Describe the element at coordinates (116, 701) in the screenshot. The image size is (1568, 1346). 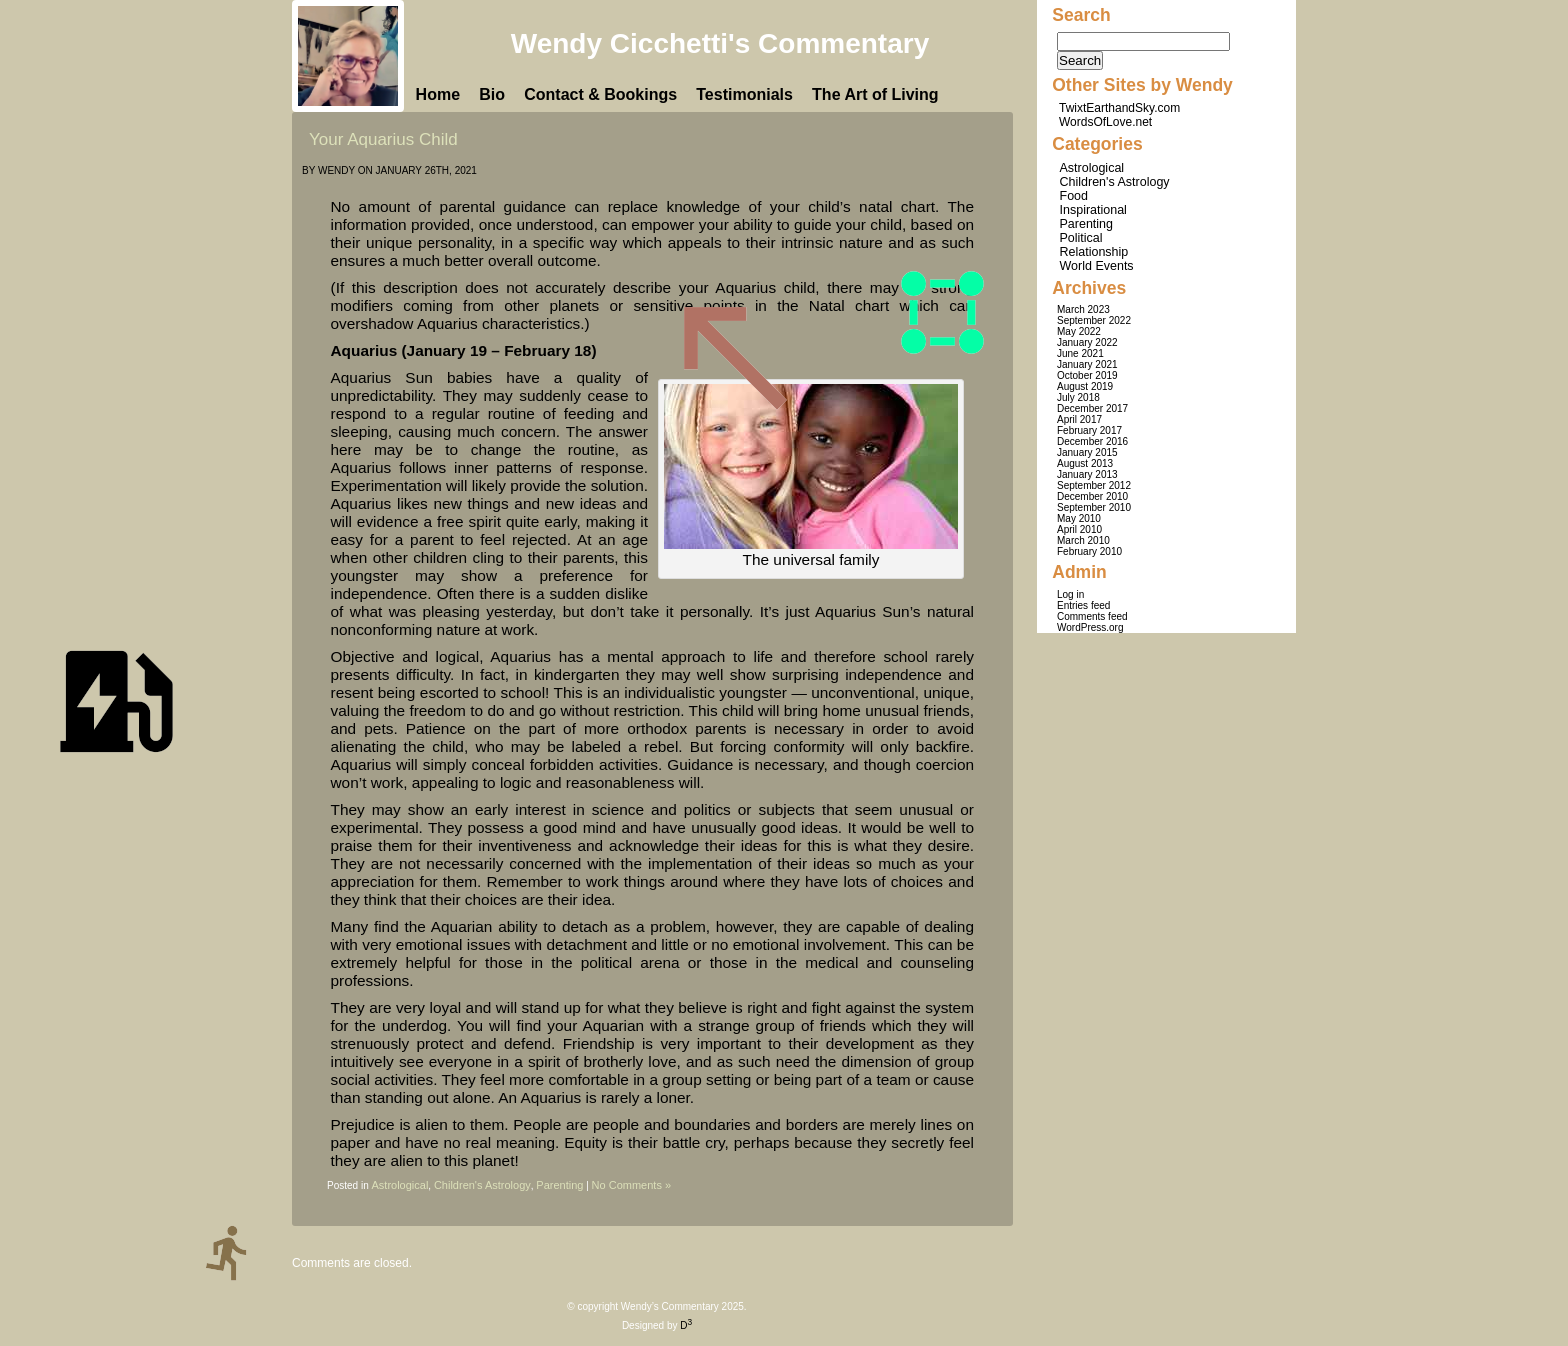
I see `find nearby EV charging stations` at that location.